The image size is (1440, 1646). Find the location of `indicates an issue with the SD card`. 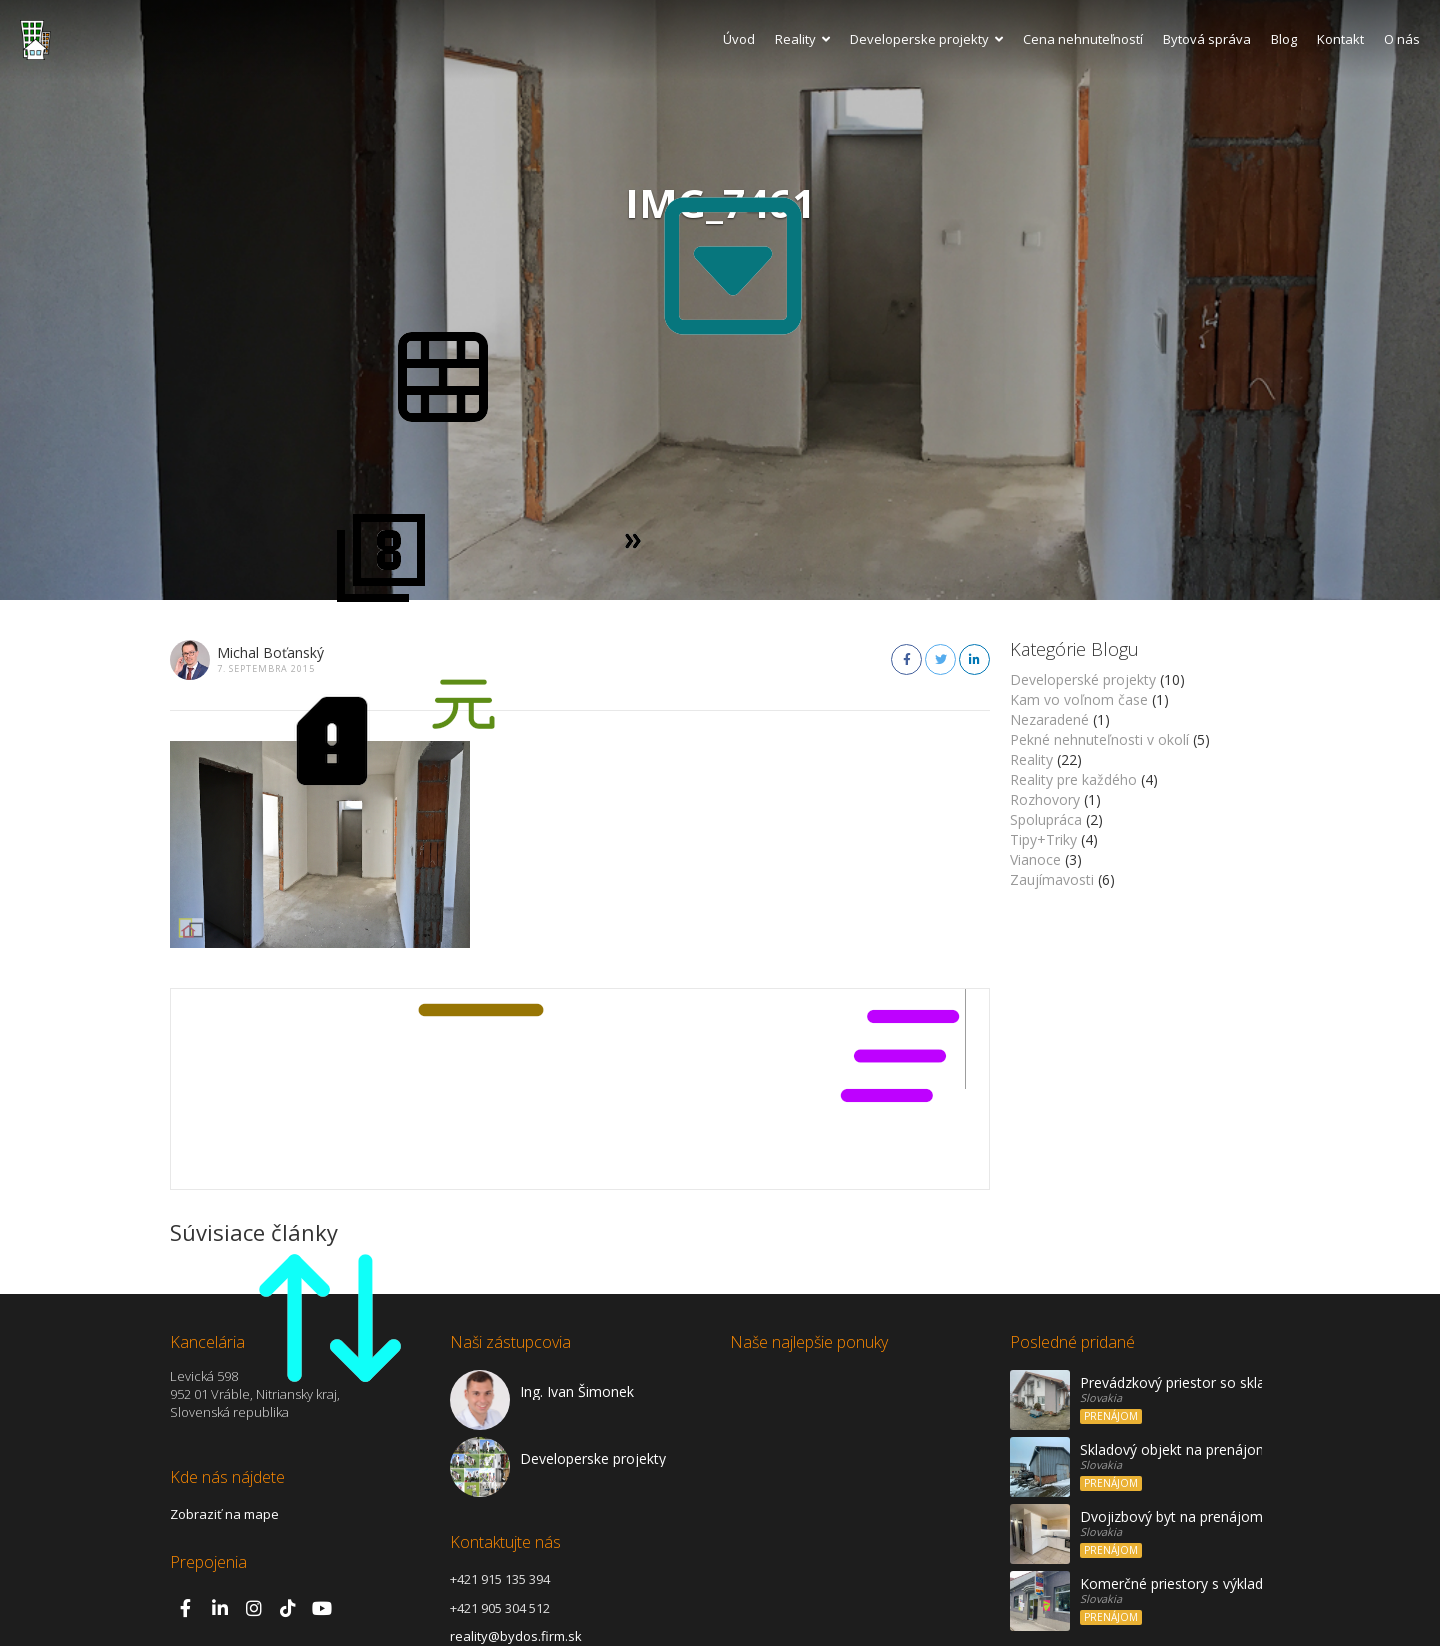

indicates an issue with the SD card is located at coordinates (332, 741).